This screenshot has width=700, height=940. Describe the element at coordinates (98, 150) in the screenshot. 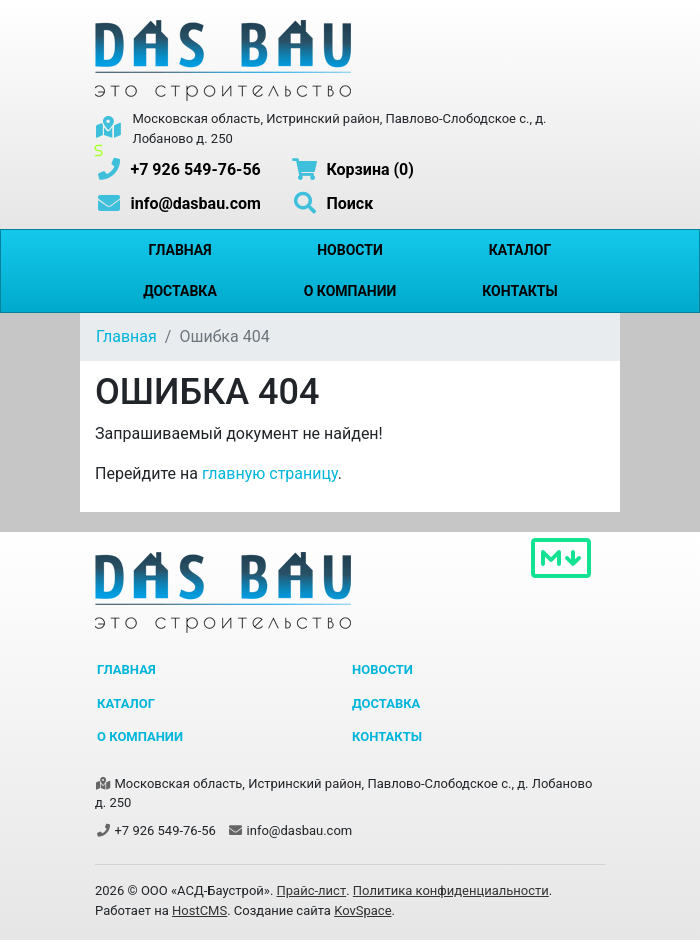

I see `indicates items starting with the letter S` at that location.